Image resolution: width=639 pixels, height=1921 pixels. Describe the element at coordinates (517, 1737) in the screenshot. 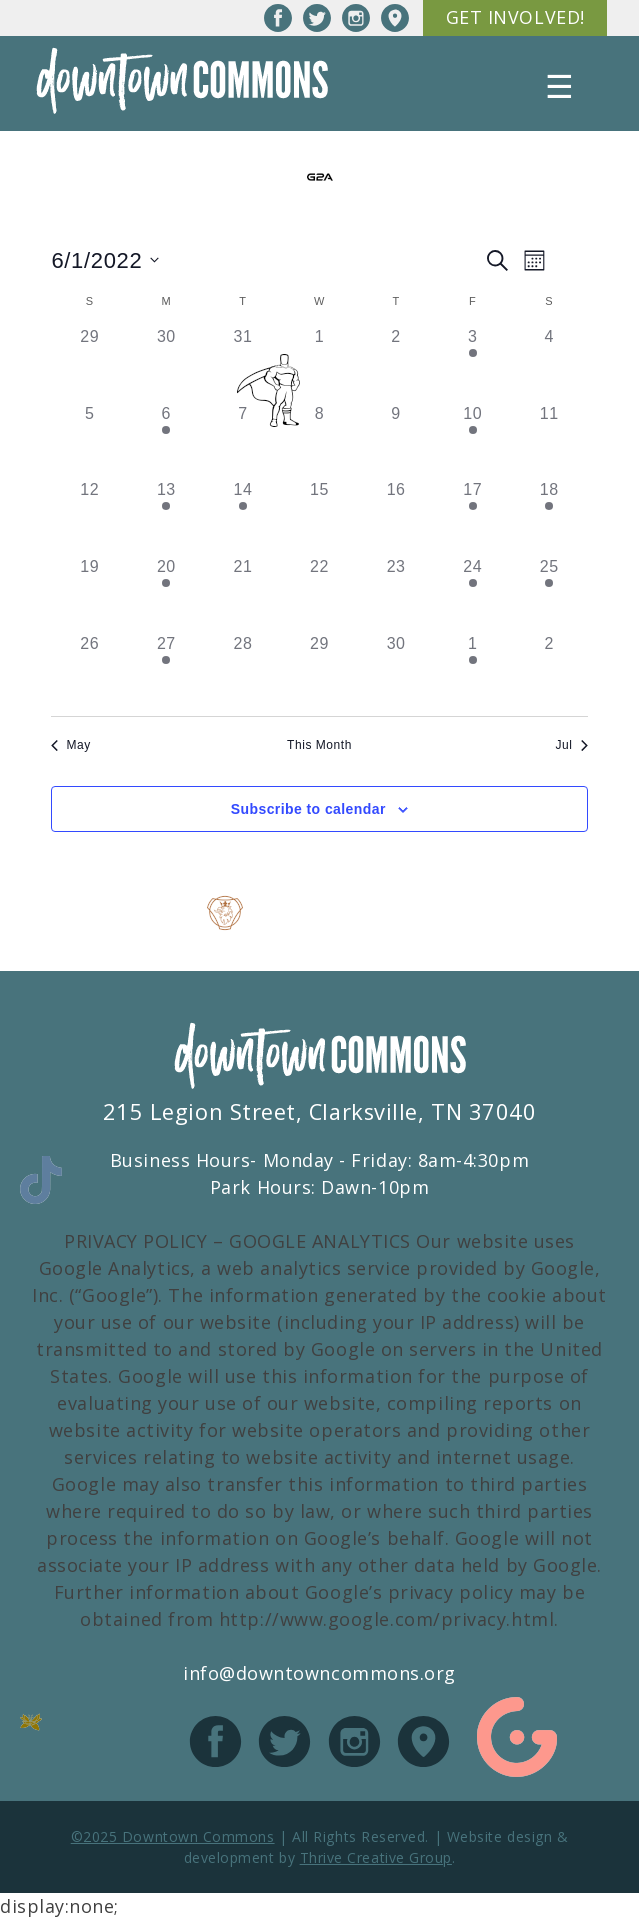

I see `gridsome framework logo` at that location.